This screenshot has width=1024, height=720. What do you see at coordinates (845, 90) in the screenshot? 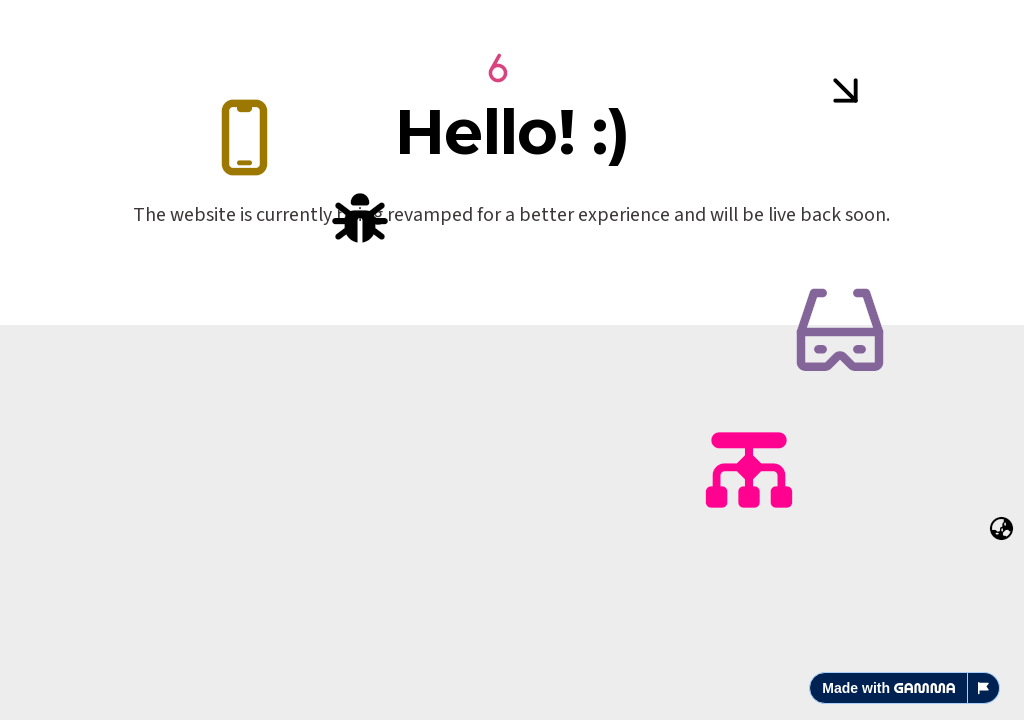
I see `navigate to the next item diagonally` at bounding box center [845, 90].